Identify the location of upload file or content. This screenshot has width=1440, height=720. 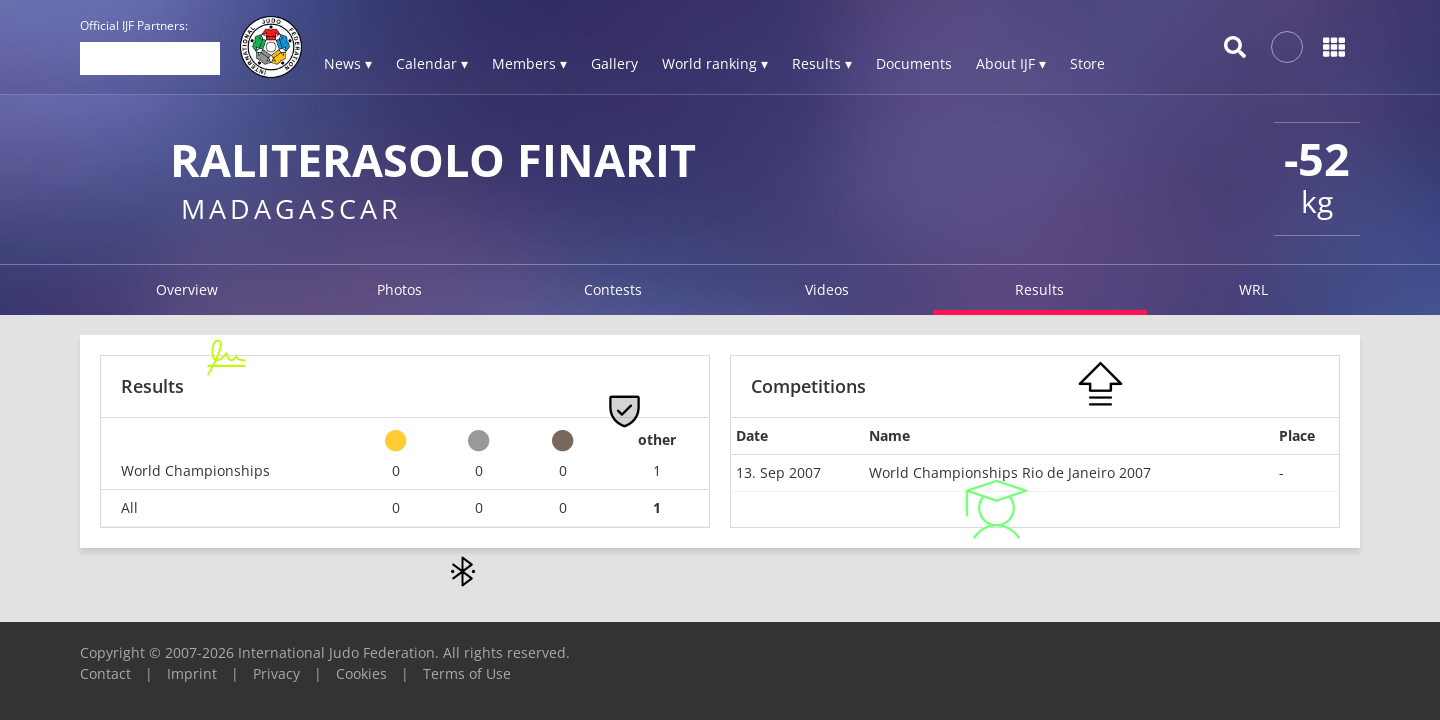
(1100, 385).